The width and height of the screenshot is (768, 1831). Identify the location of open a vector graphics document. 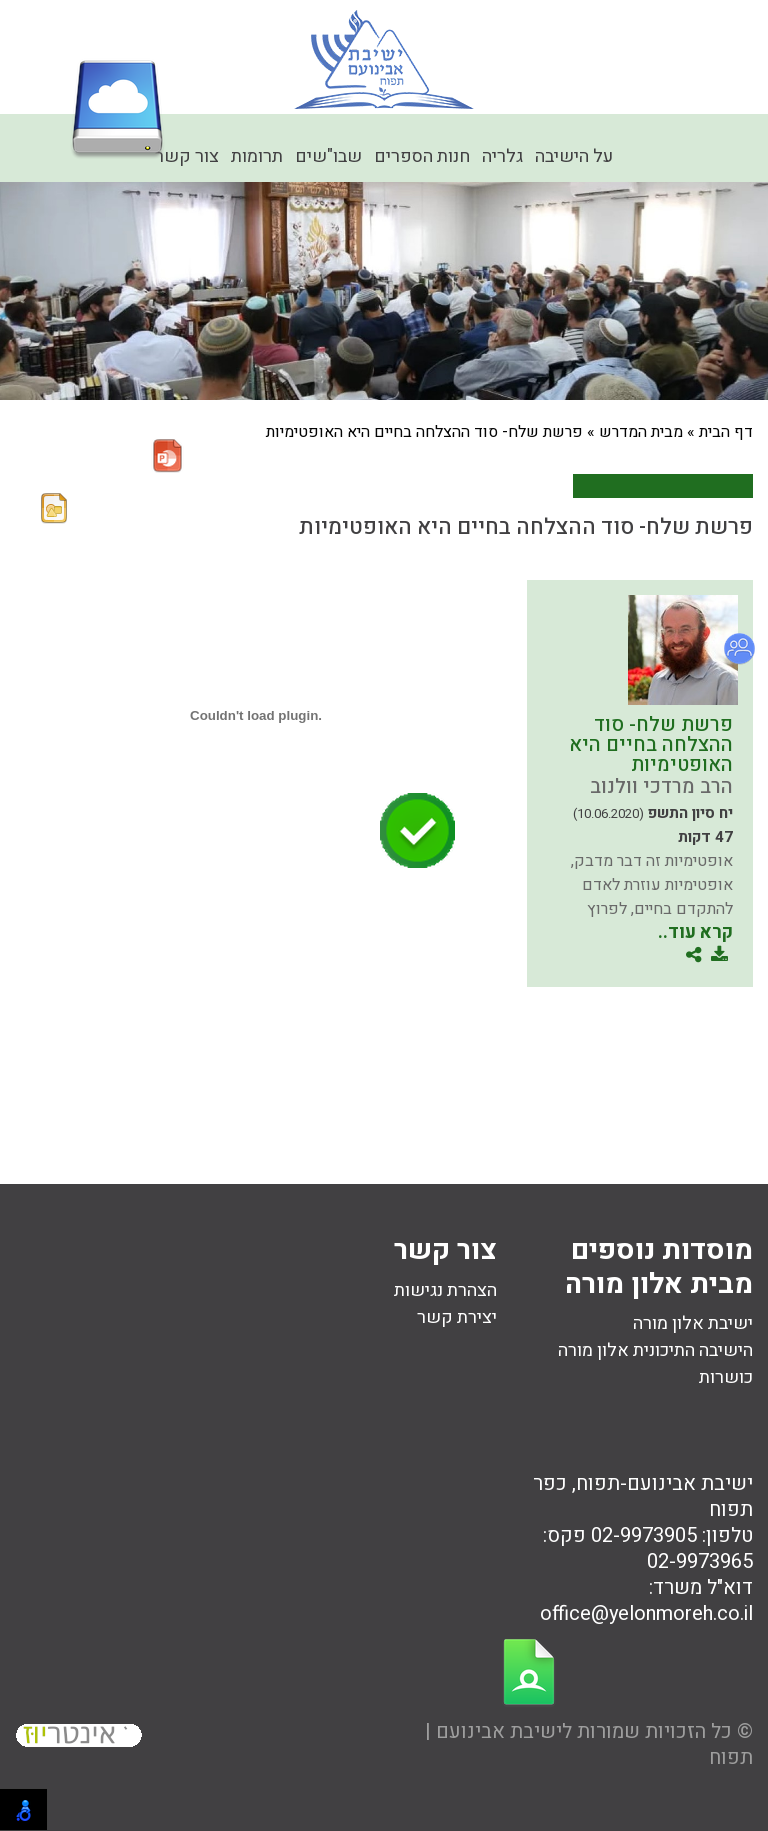
(54, 508).